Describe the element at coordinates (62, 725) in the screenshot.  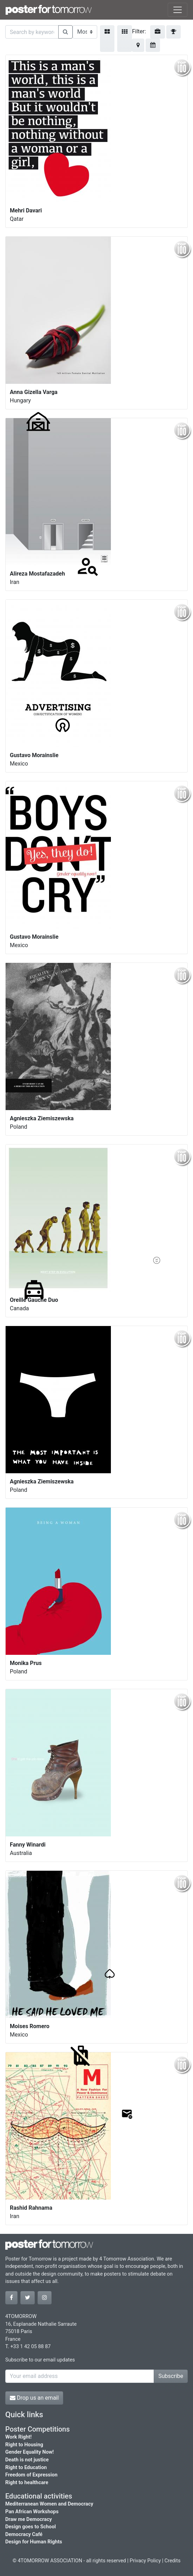
I see `indicates open source software or project` at that location.